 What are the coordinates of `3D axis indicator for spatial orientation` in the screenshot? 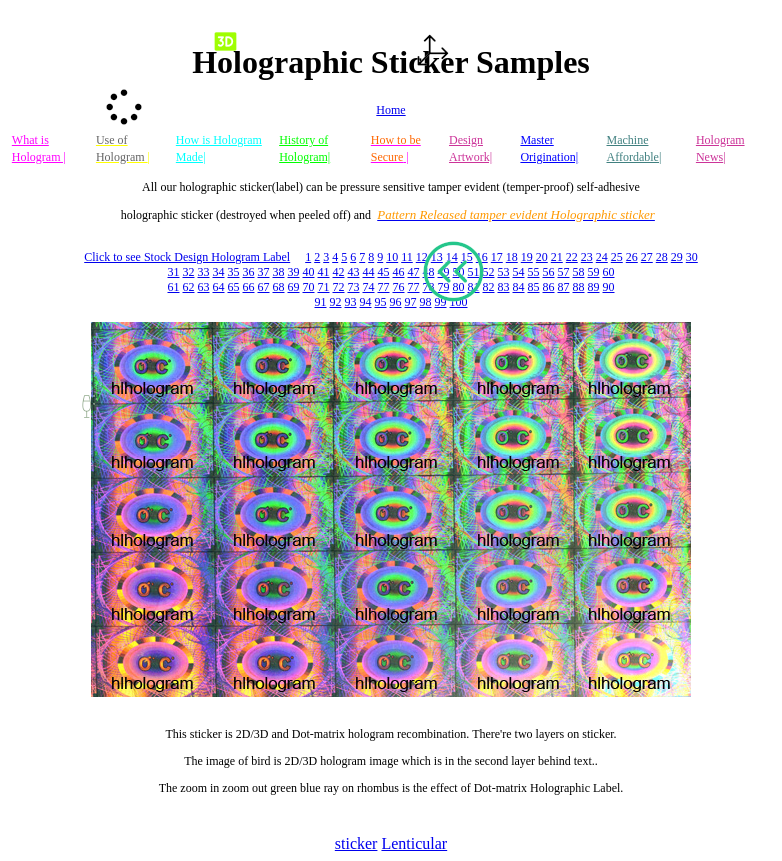 It's located at (431, 52).